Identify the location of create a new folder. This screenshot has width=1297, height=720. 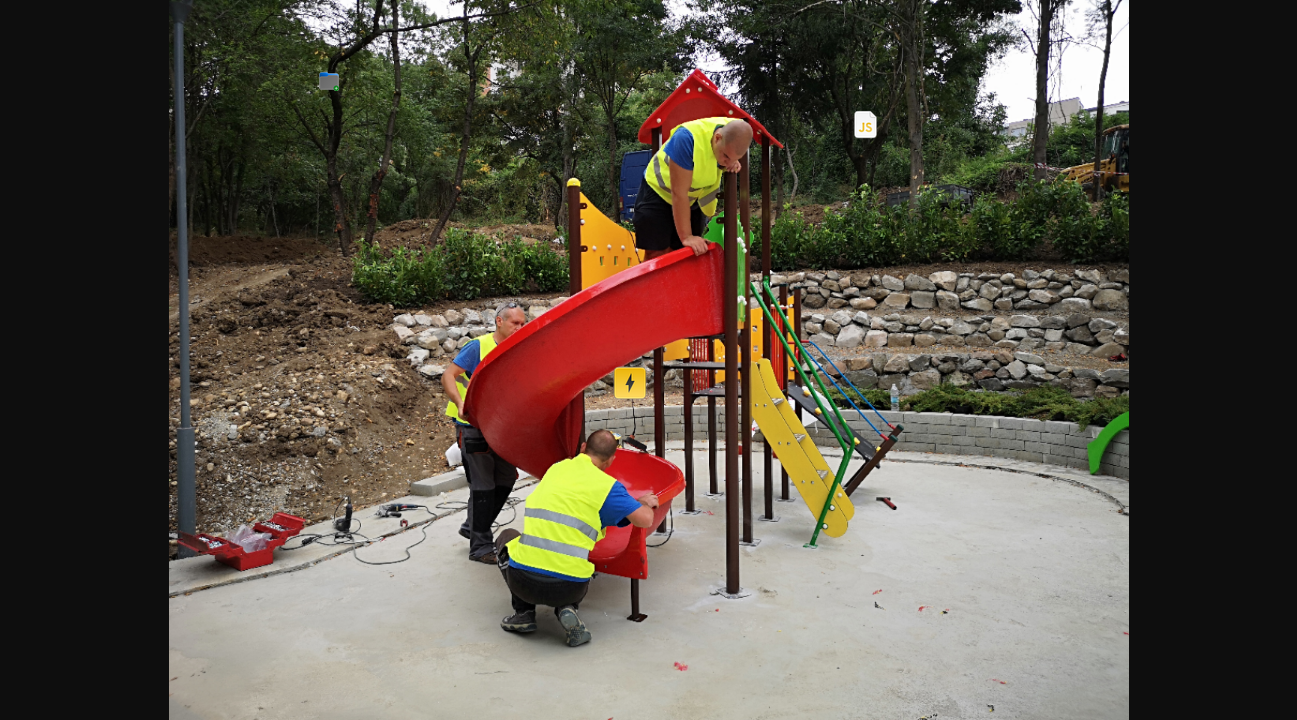
(329, 81).